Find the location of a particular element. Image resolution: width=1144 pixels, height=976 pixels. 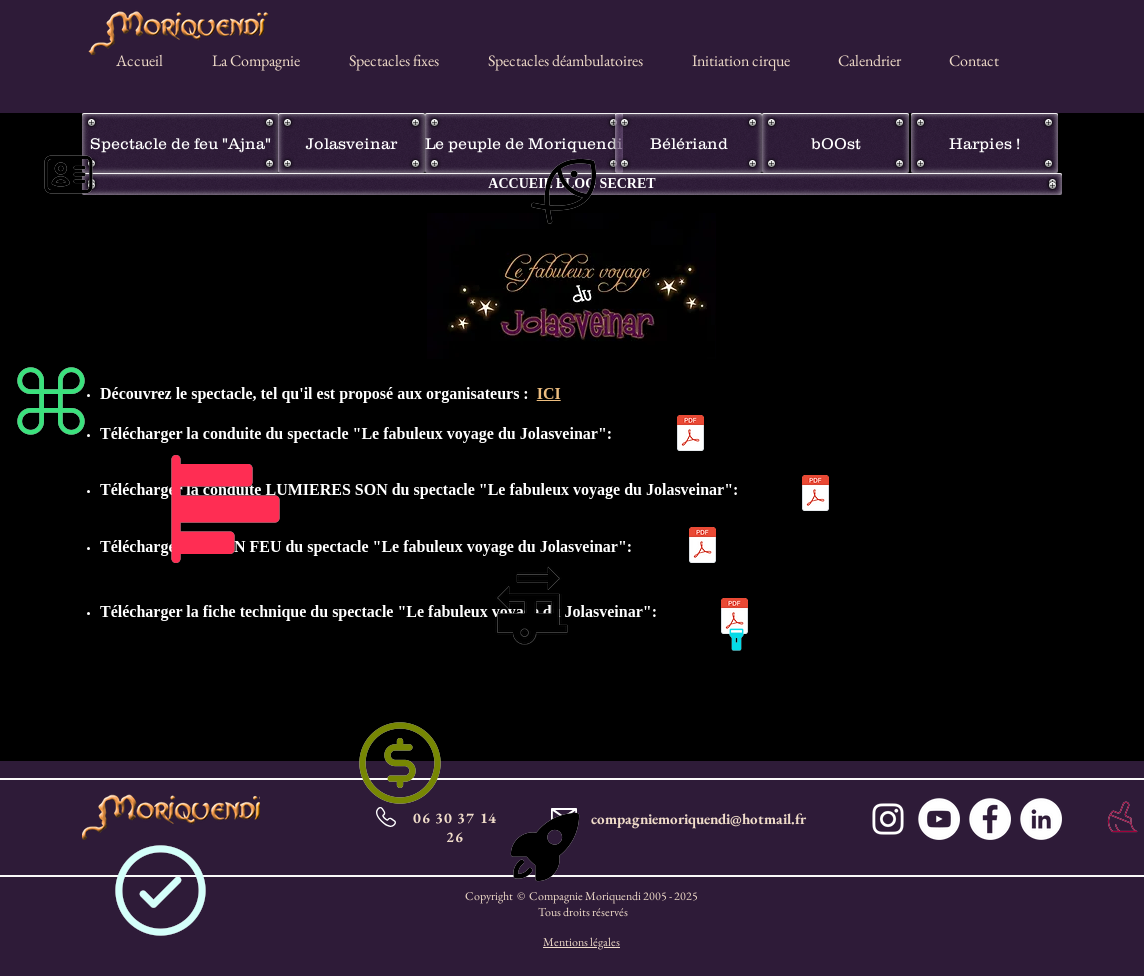

indicates a completed or successful action is located at coordinates (160, 890).